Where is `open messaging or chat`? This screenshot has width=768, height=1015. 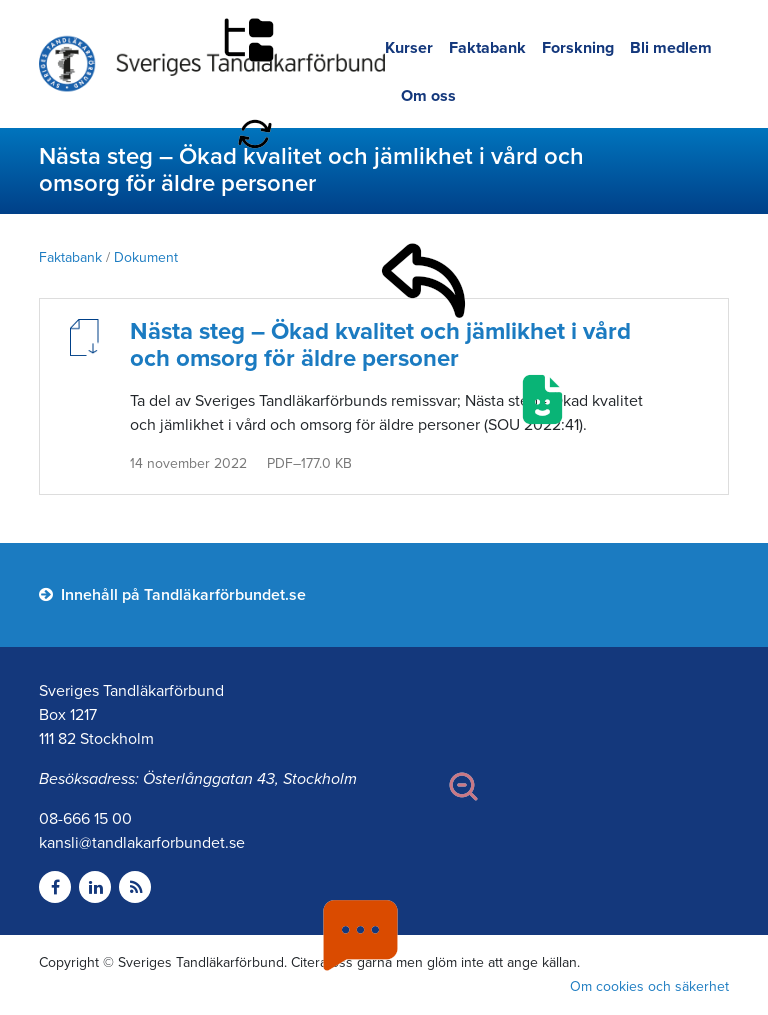 open messaging or chat is located at coordinates (360, 933).